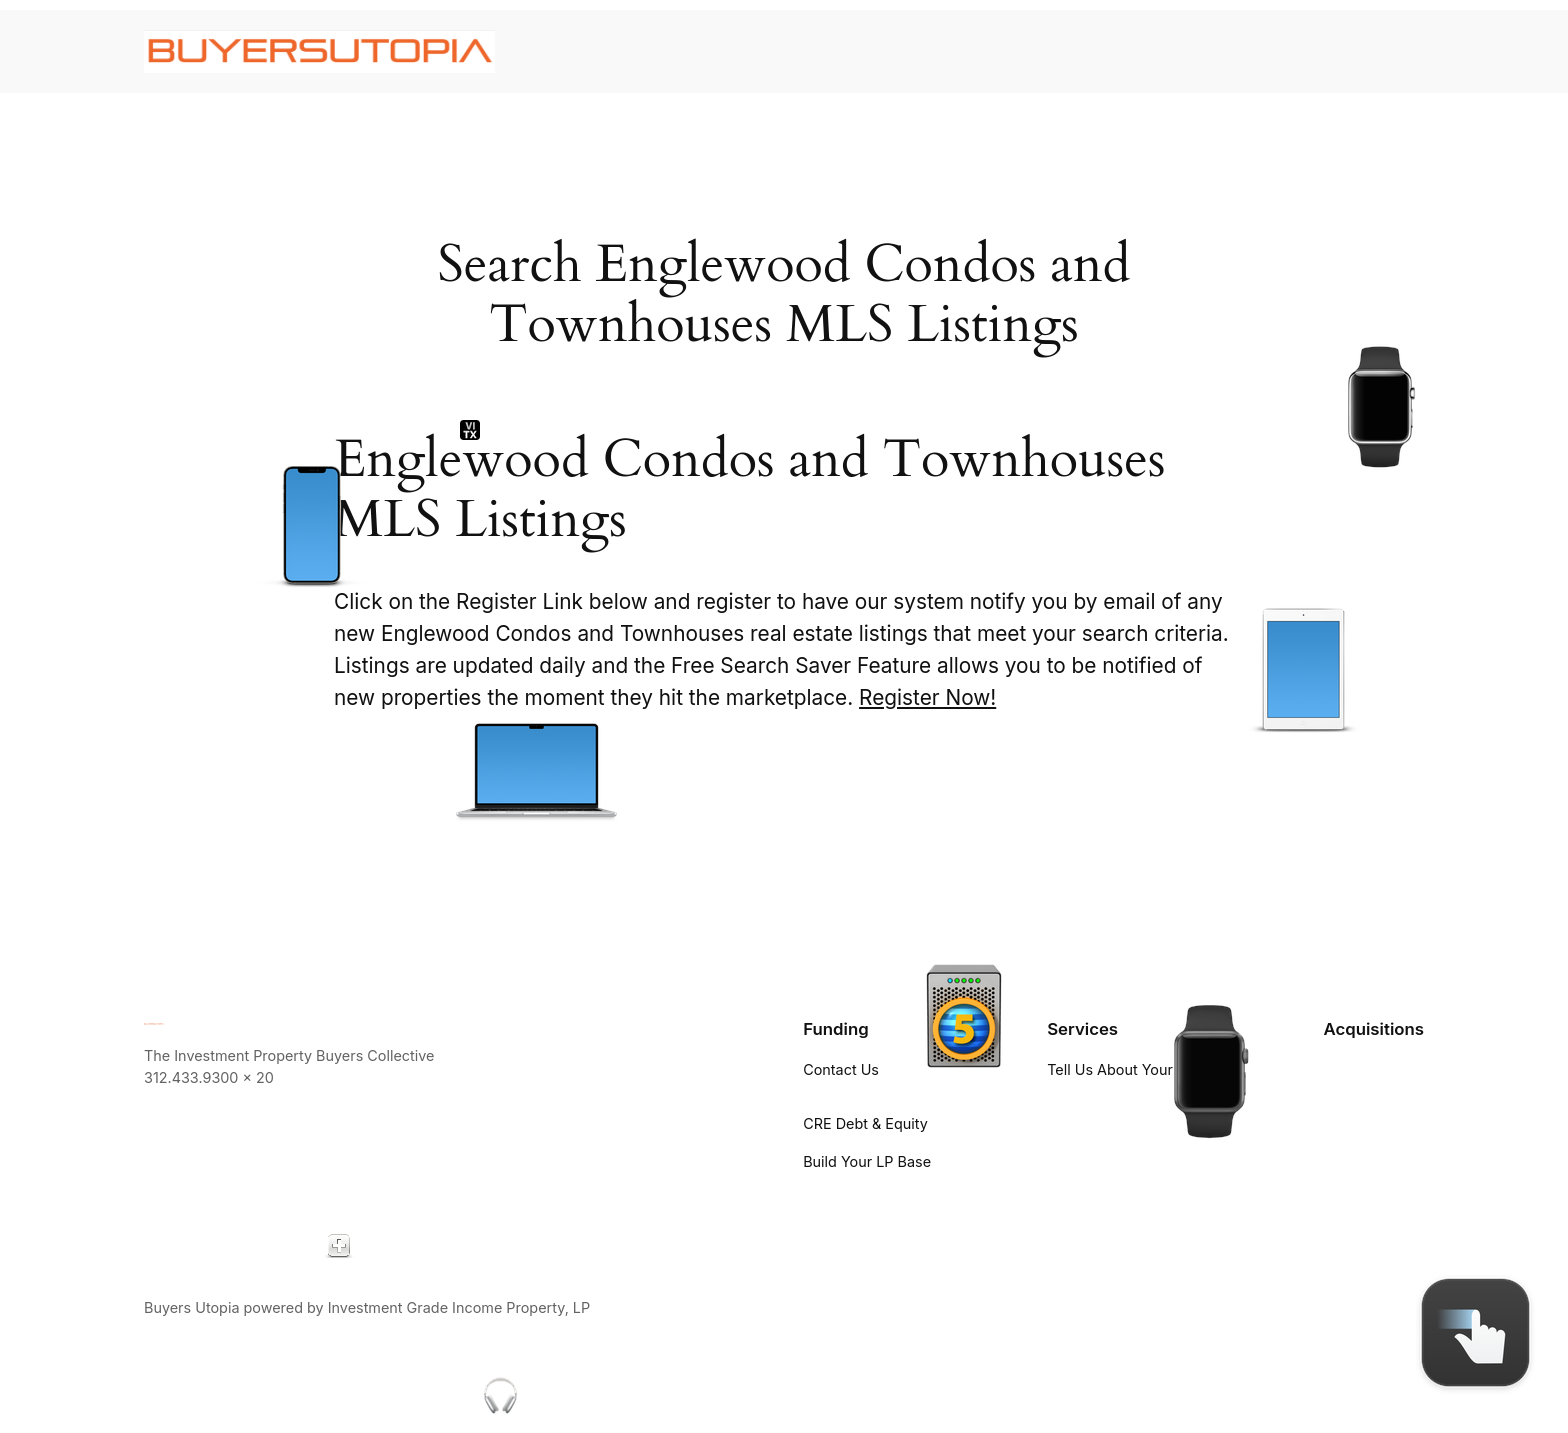  I want to click on open trackpad or touch gesture settings, so click(1475, 1334).